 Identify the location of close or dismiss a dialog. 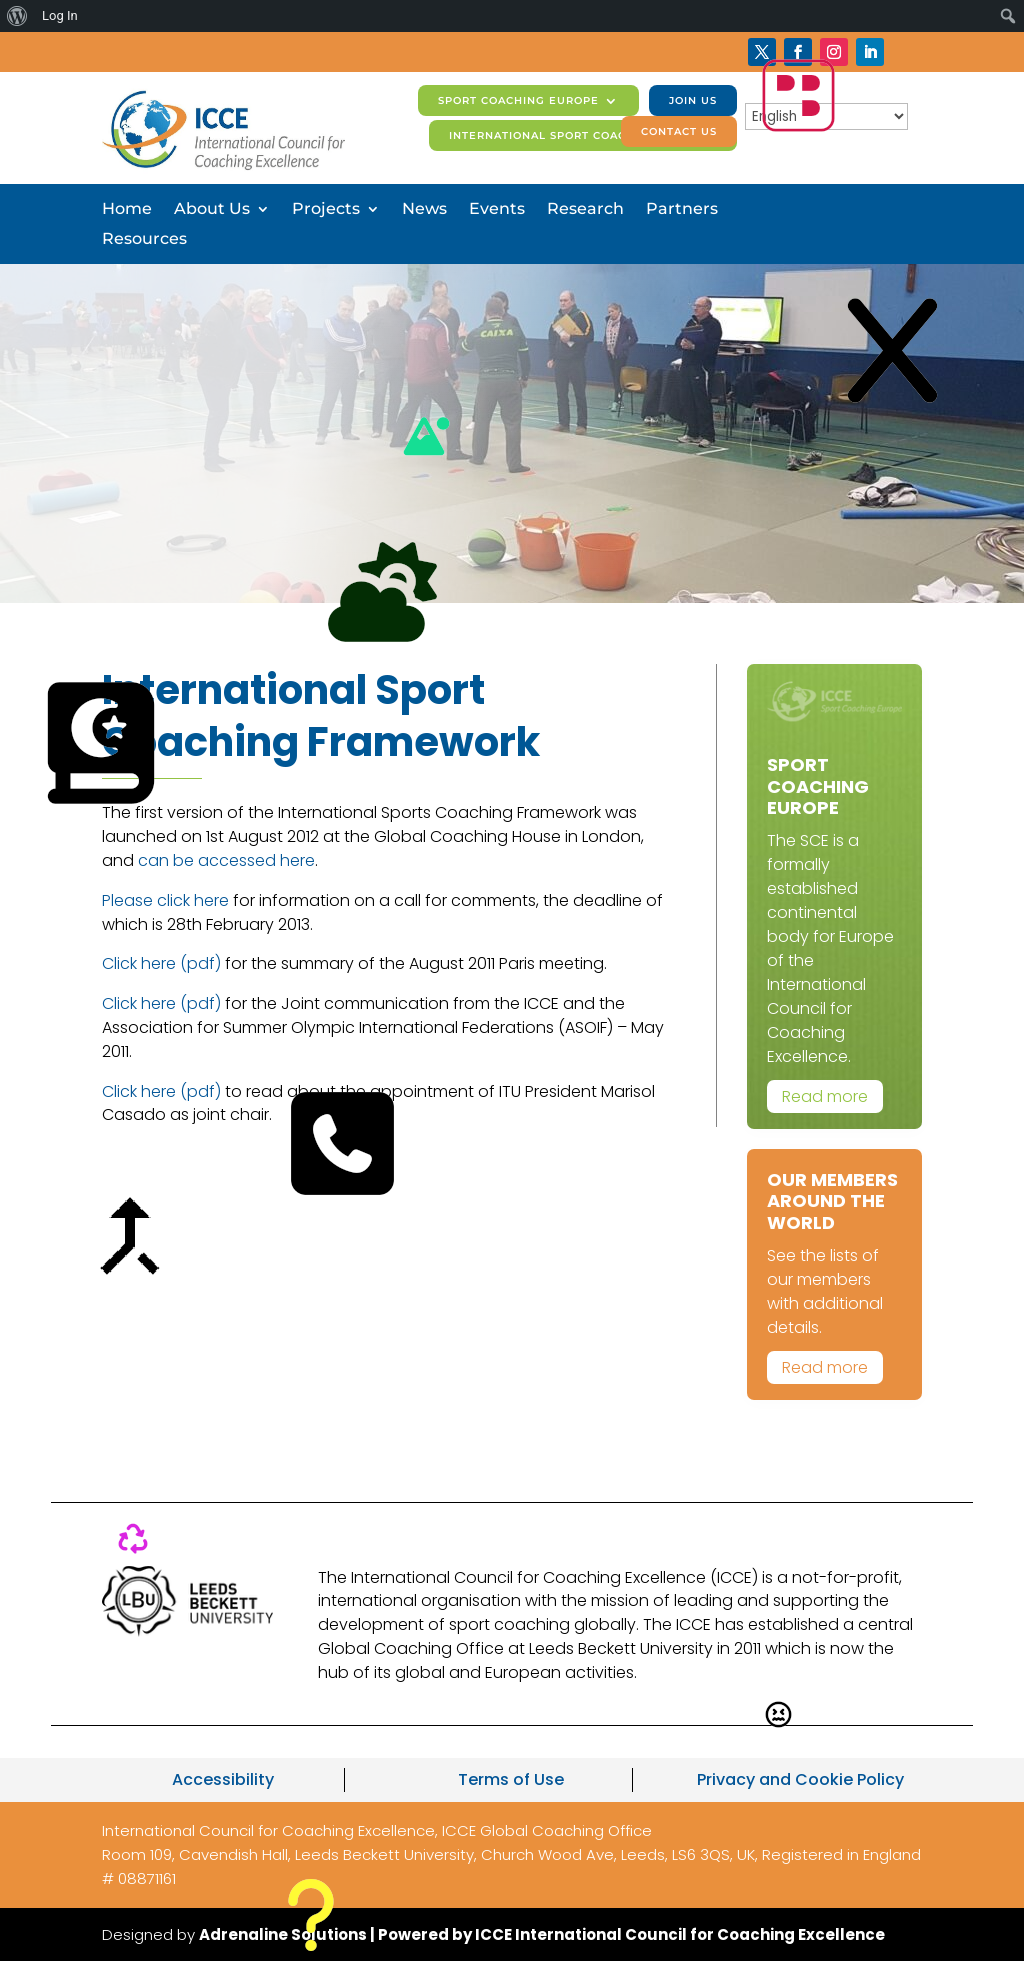
(892, 350).